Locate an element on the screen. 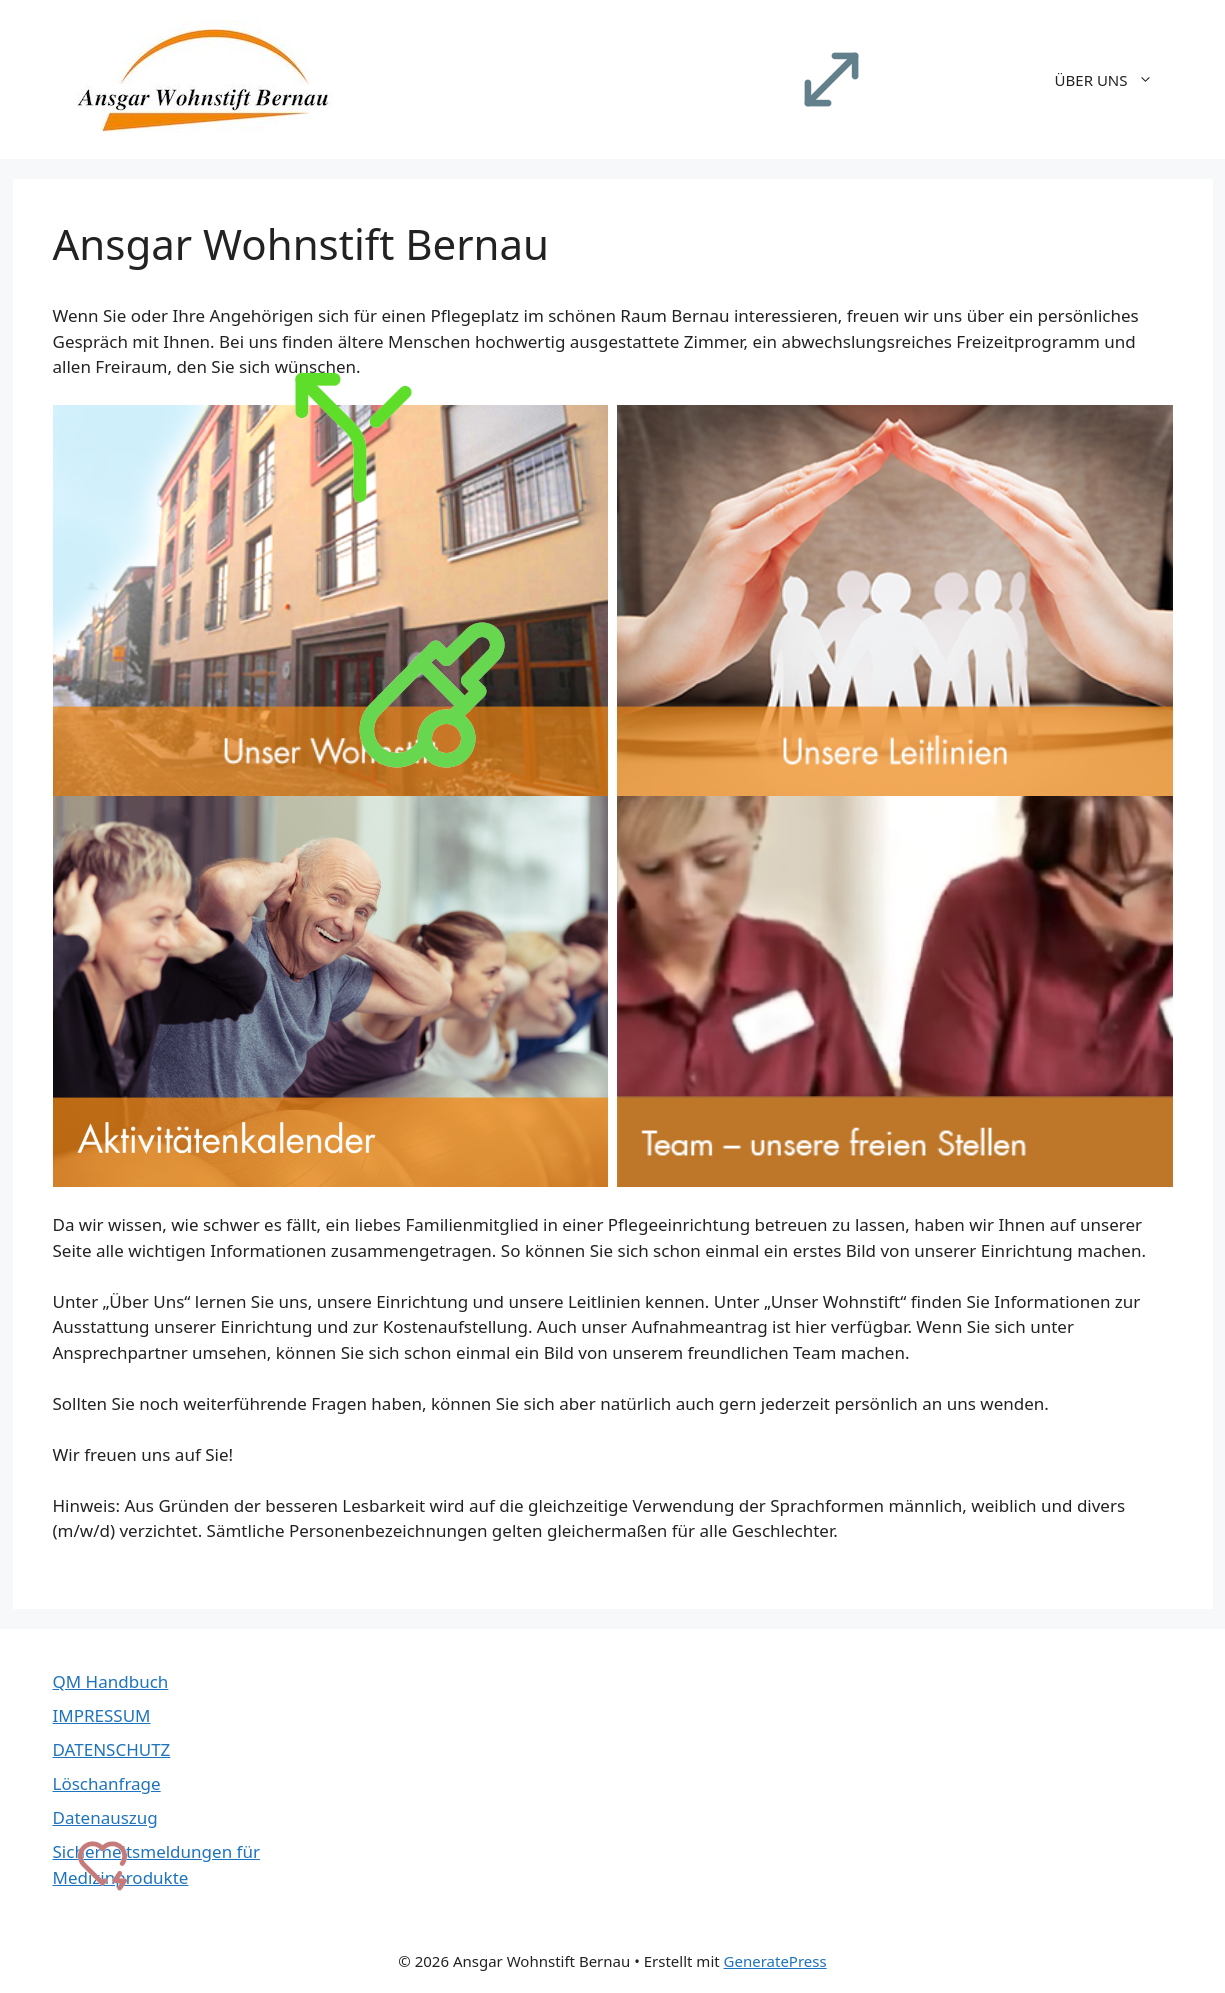 The height and width of the screenshot is (1993, 1225). access cricket sports content or scores is located at coordinates (432, 695).